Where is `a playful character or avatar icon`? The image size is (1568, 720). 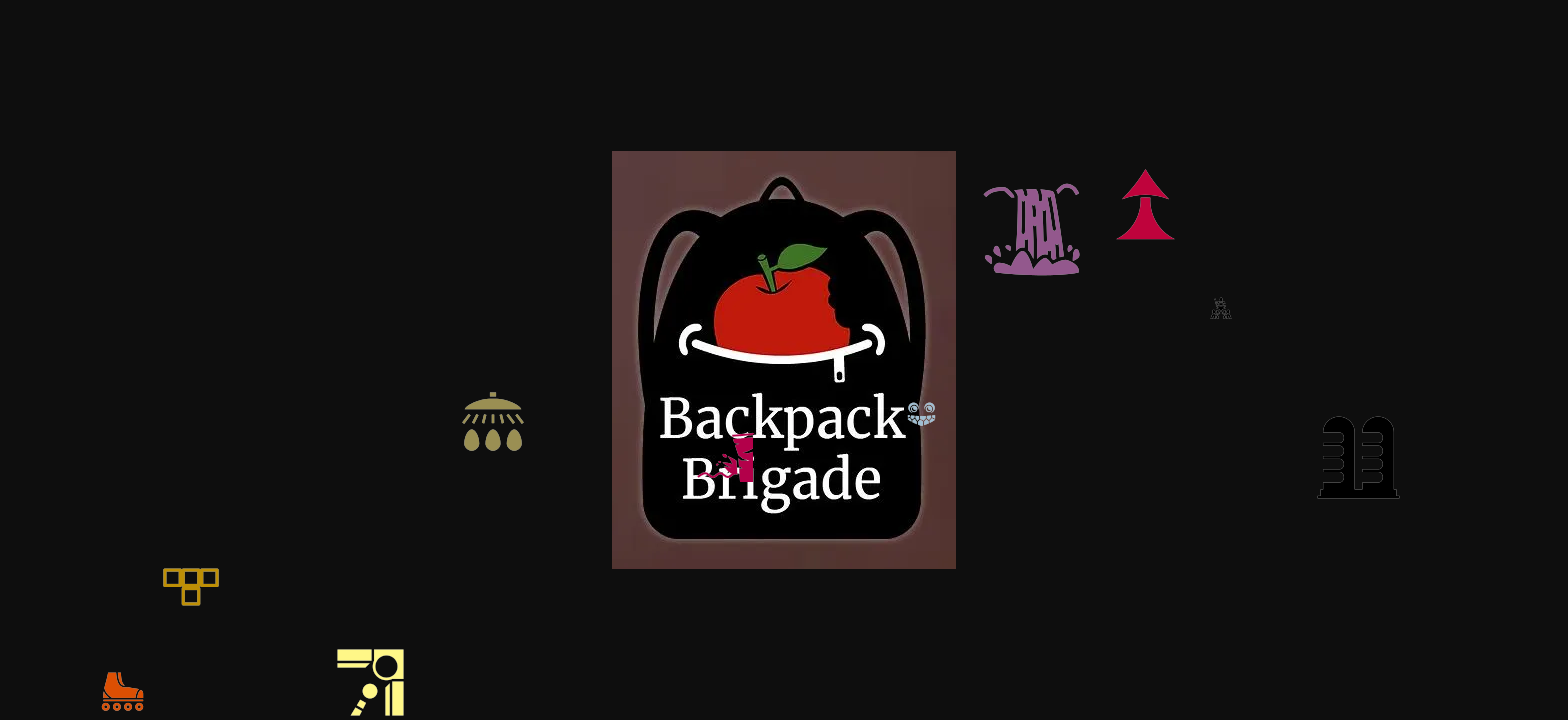 a playful character or avatar icon is located at coordinates (921, 414).